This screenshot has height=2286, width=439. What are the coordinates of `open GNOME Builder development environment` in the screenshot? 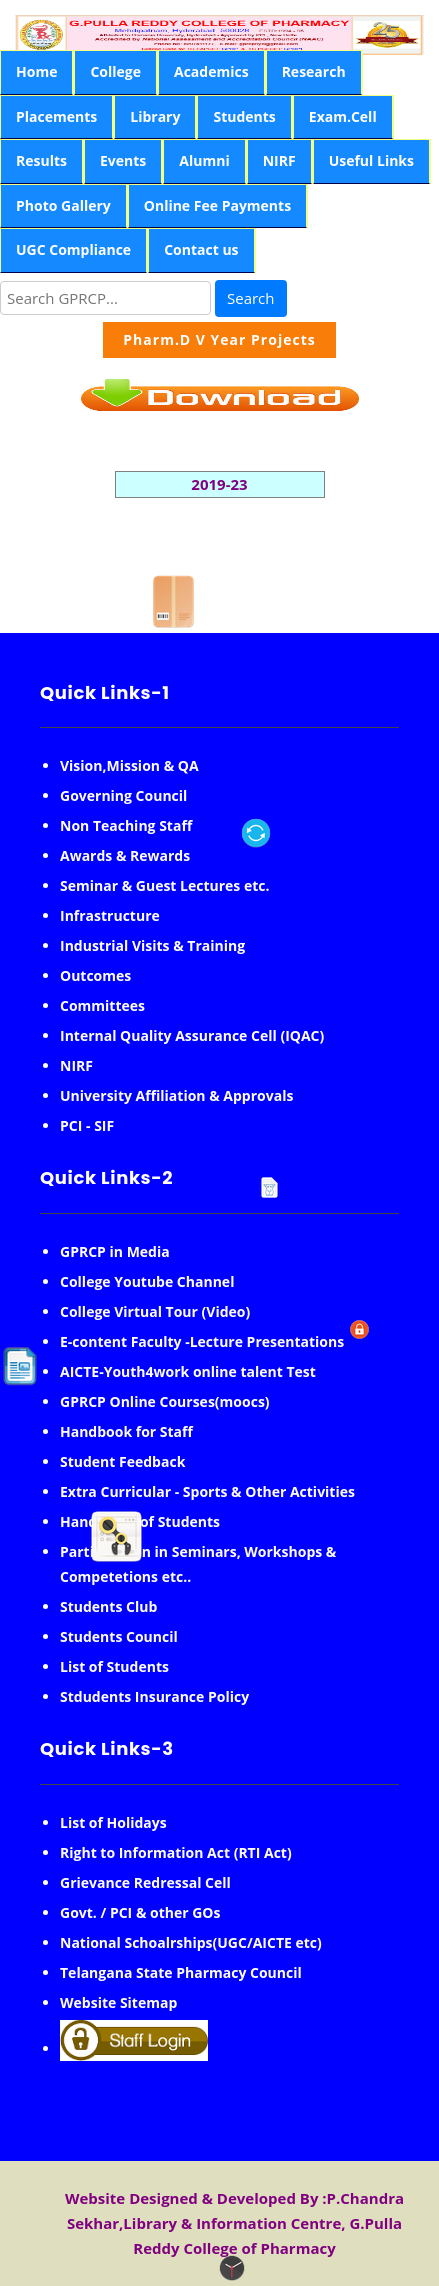 It's located at (116, 1536).